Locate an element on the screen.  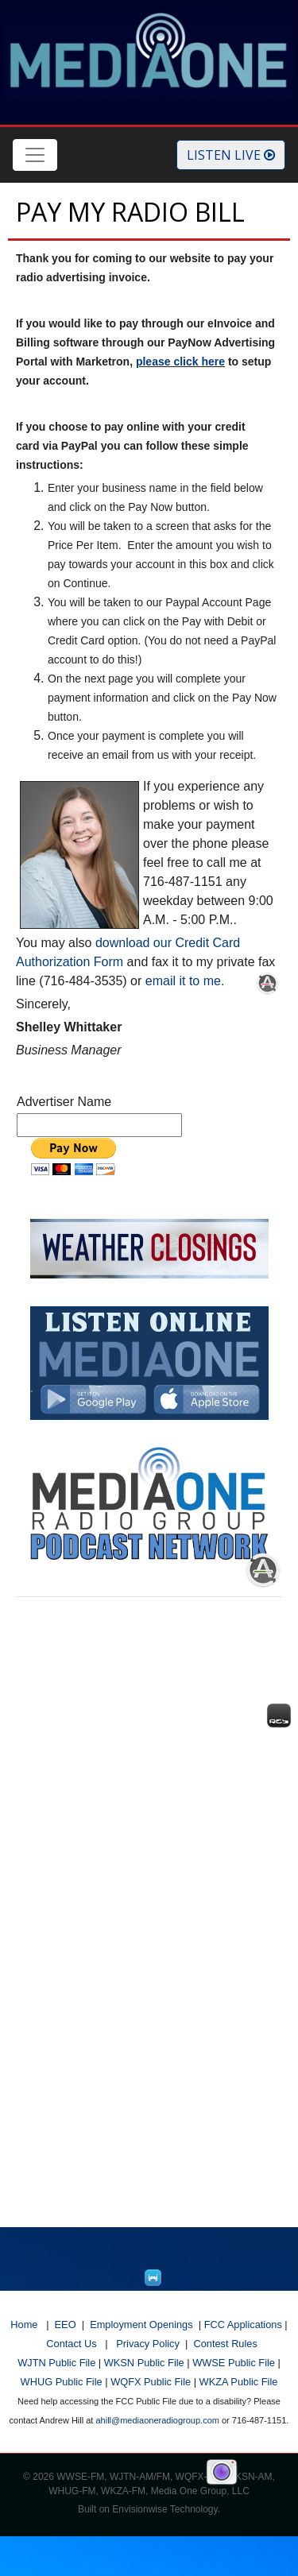
open the cheese webcam application is located at coordinates (222, 2472).